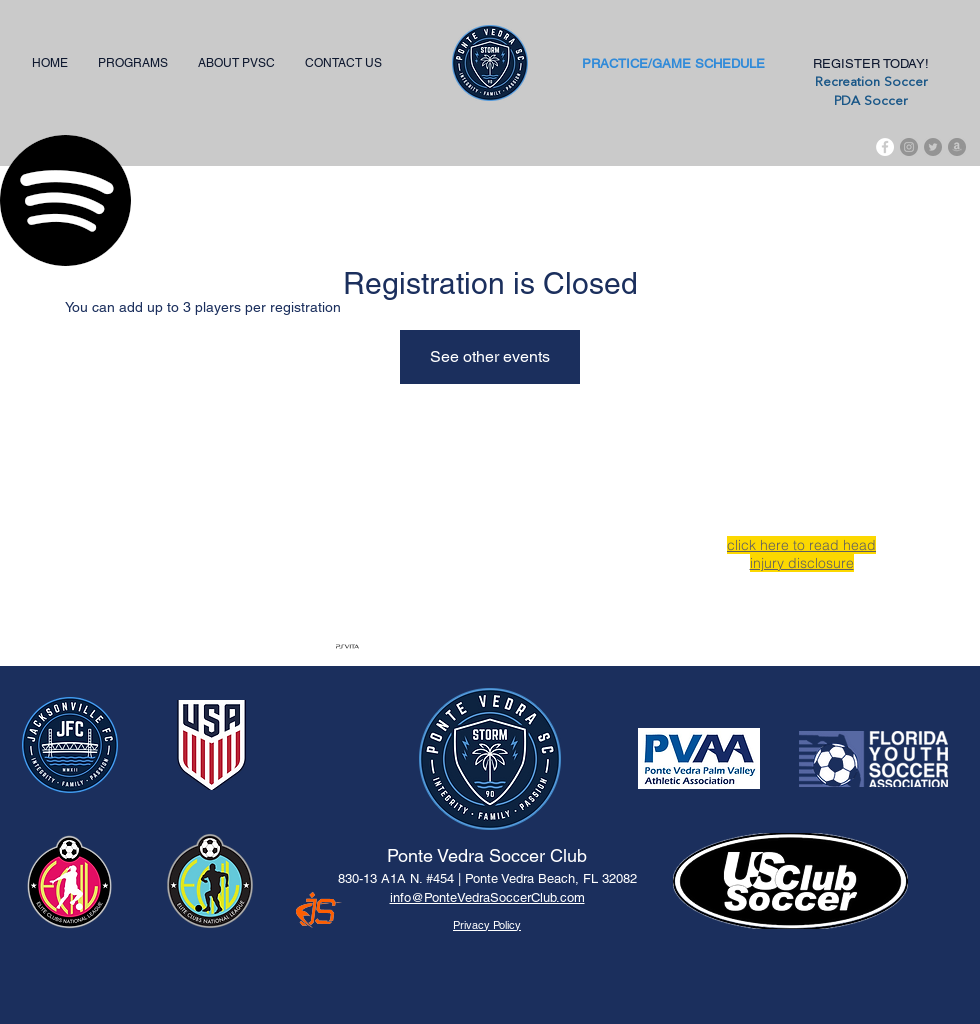  Describe the element at coordinates (65, 200) in the screenshot. I see `open Spotify` at that location.